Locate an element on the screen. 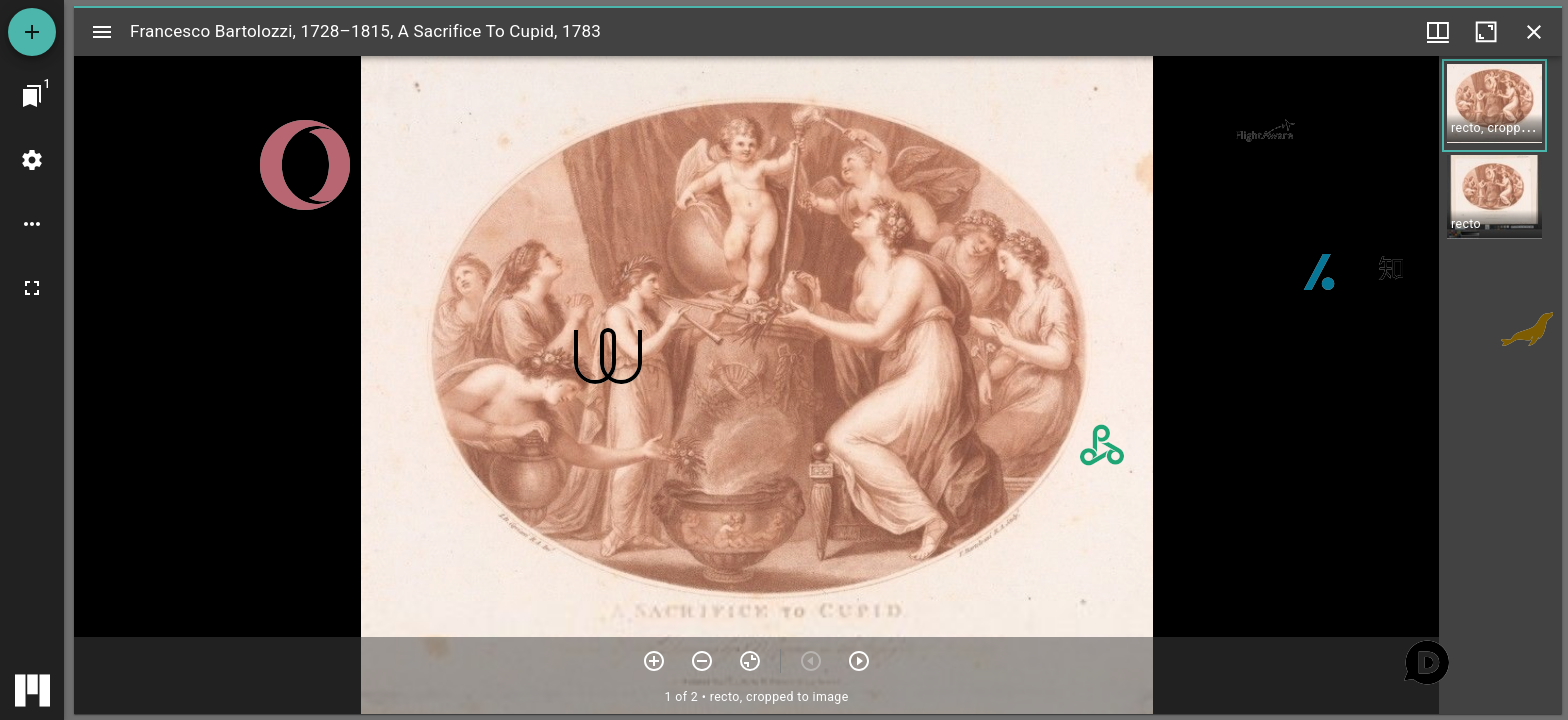  open Disqus comments section is located at coordinates (1426, 662).